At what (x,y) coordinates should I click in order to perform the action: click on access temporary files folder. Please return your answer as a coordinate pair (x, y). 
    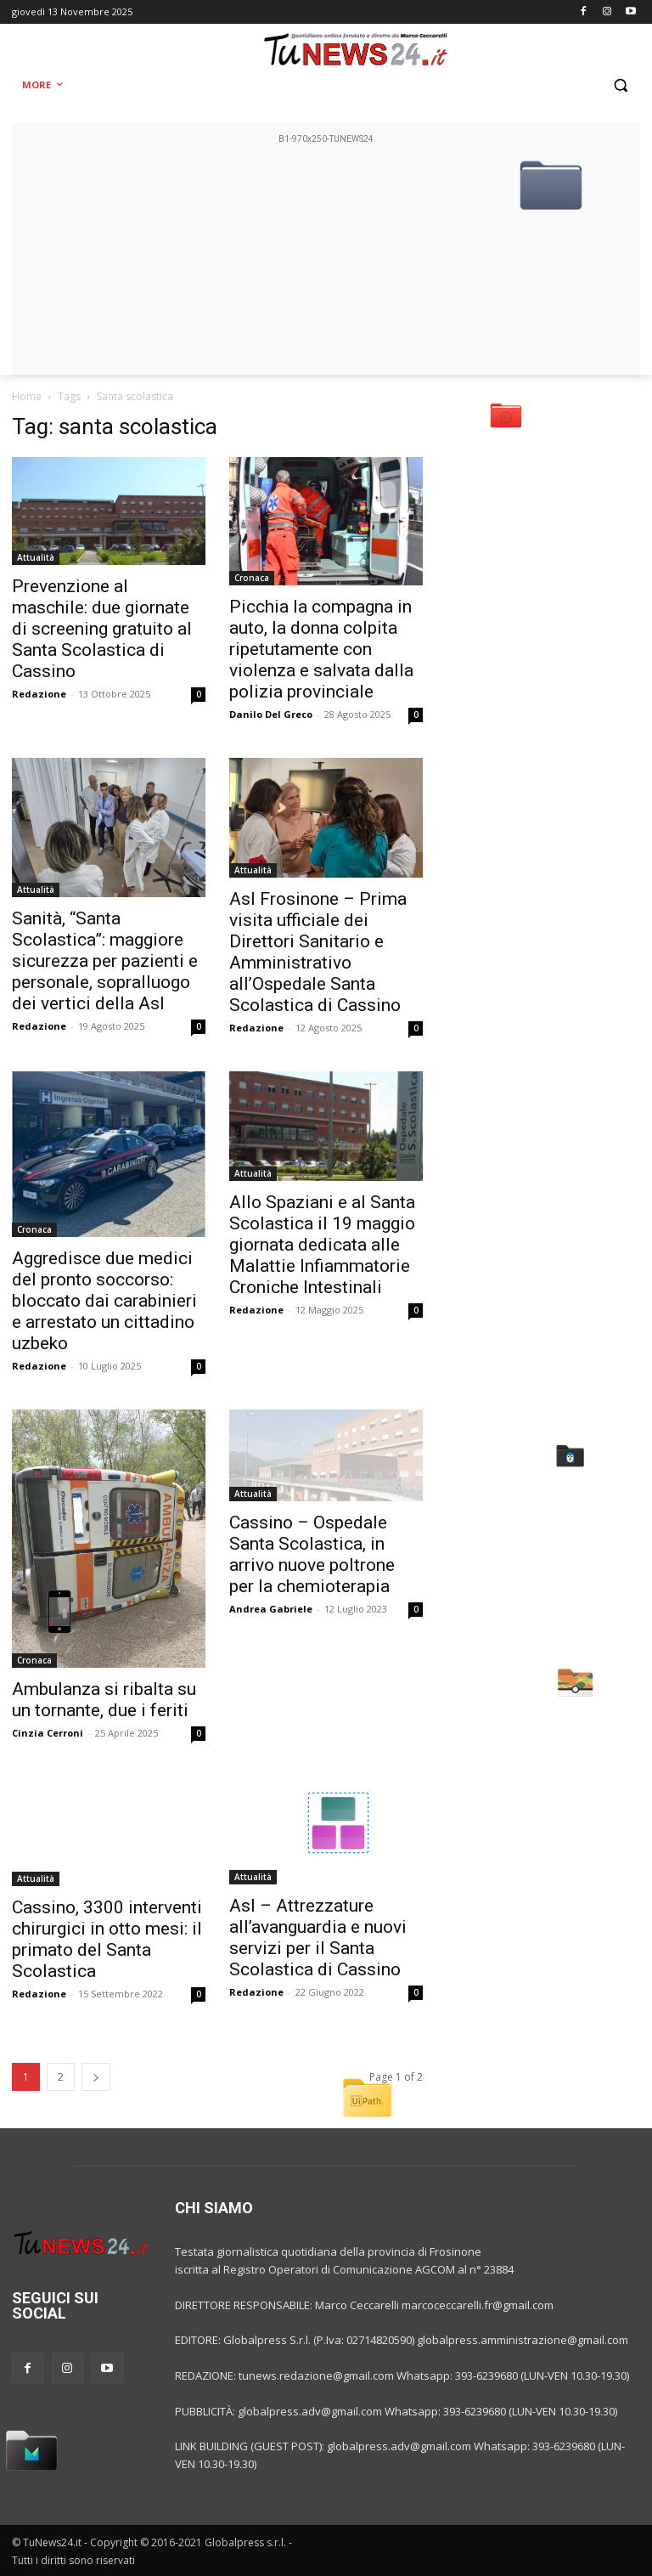
    Looking at the image, I should click on (506, 415).